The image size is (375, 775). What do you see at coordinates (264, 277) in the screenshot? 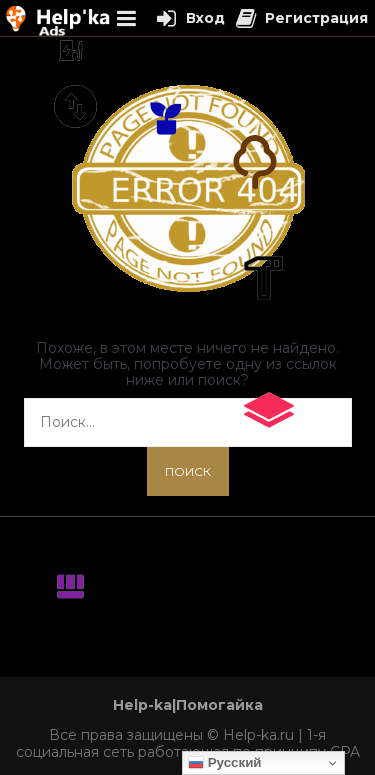
I see `access design or building tools` at bounding box center [264, 277].